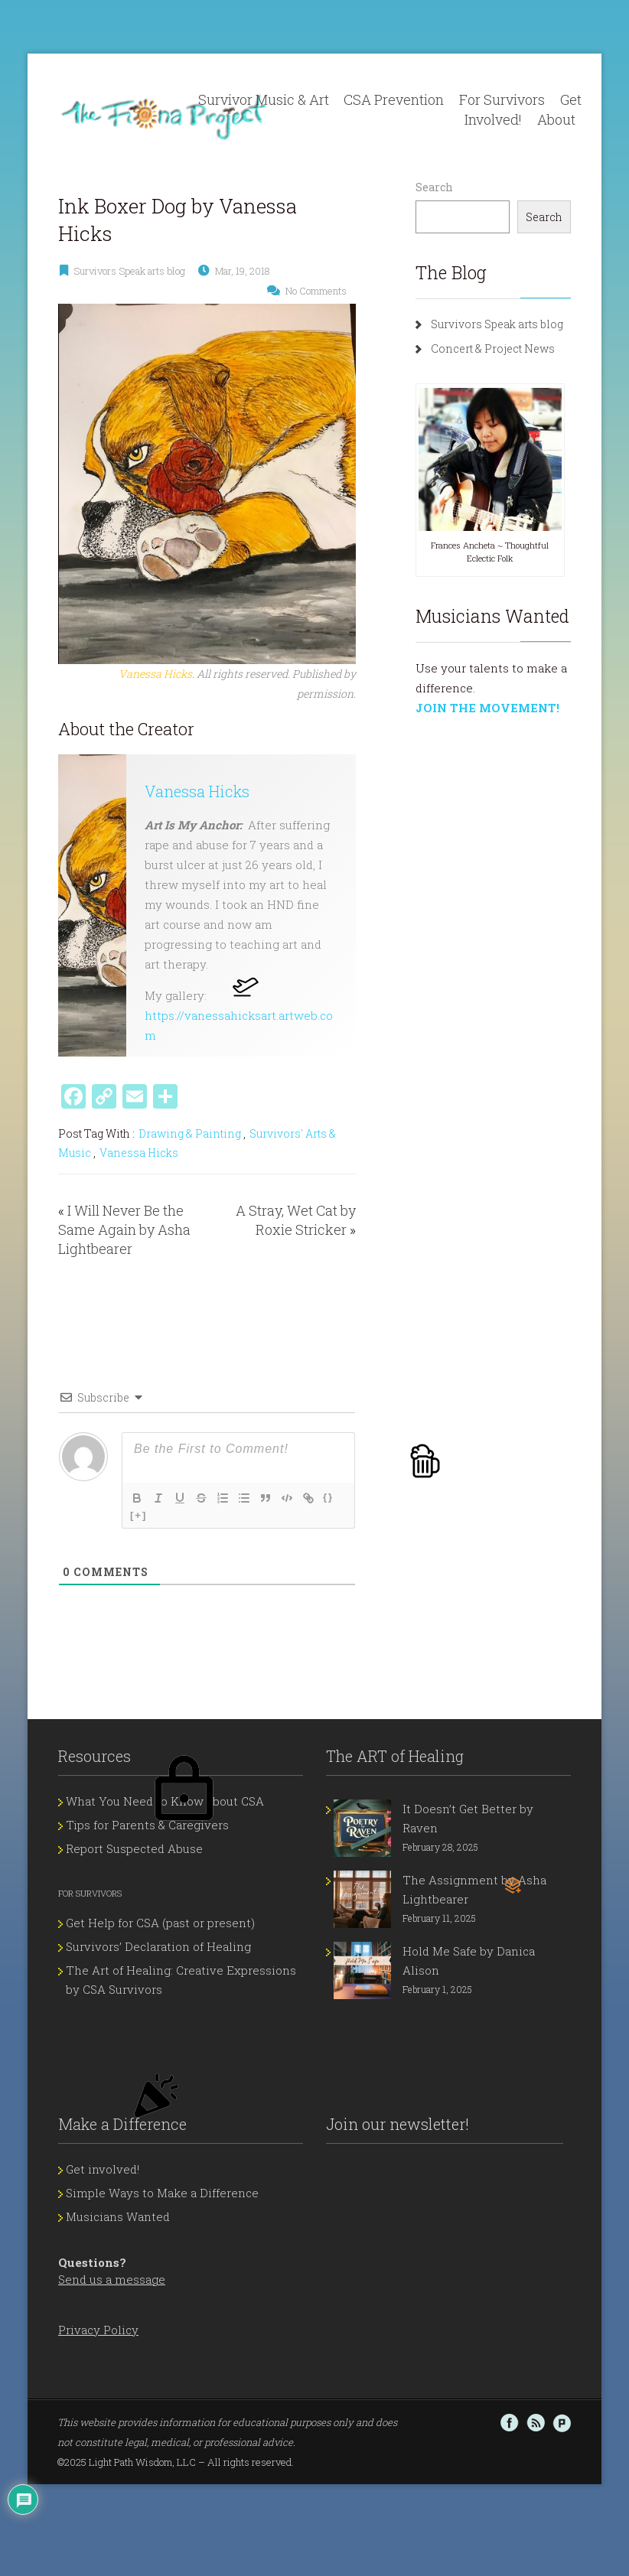 The width and height of the screenshot is (629, 2576). Describe the element at coordinates (154, 2098) in the screenshot. I see `celebration or success notification` at that location.